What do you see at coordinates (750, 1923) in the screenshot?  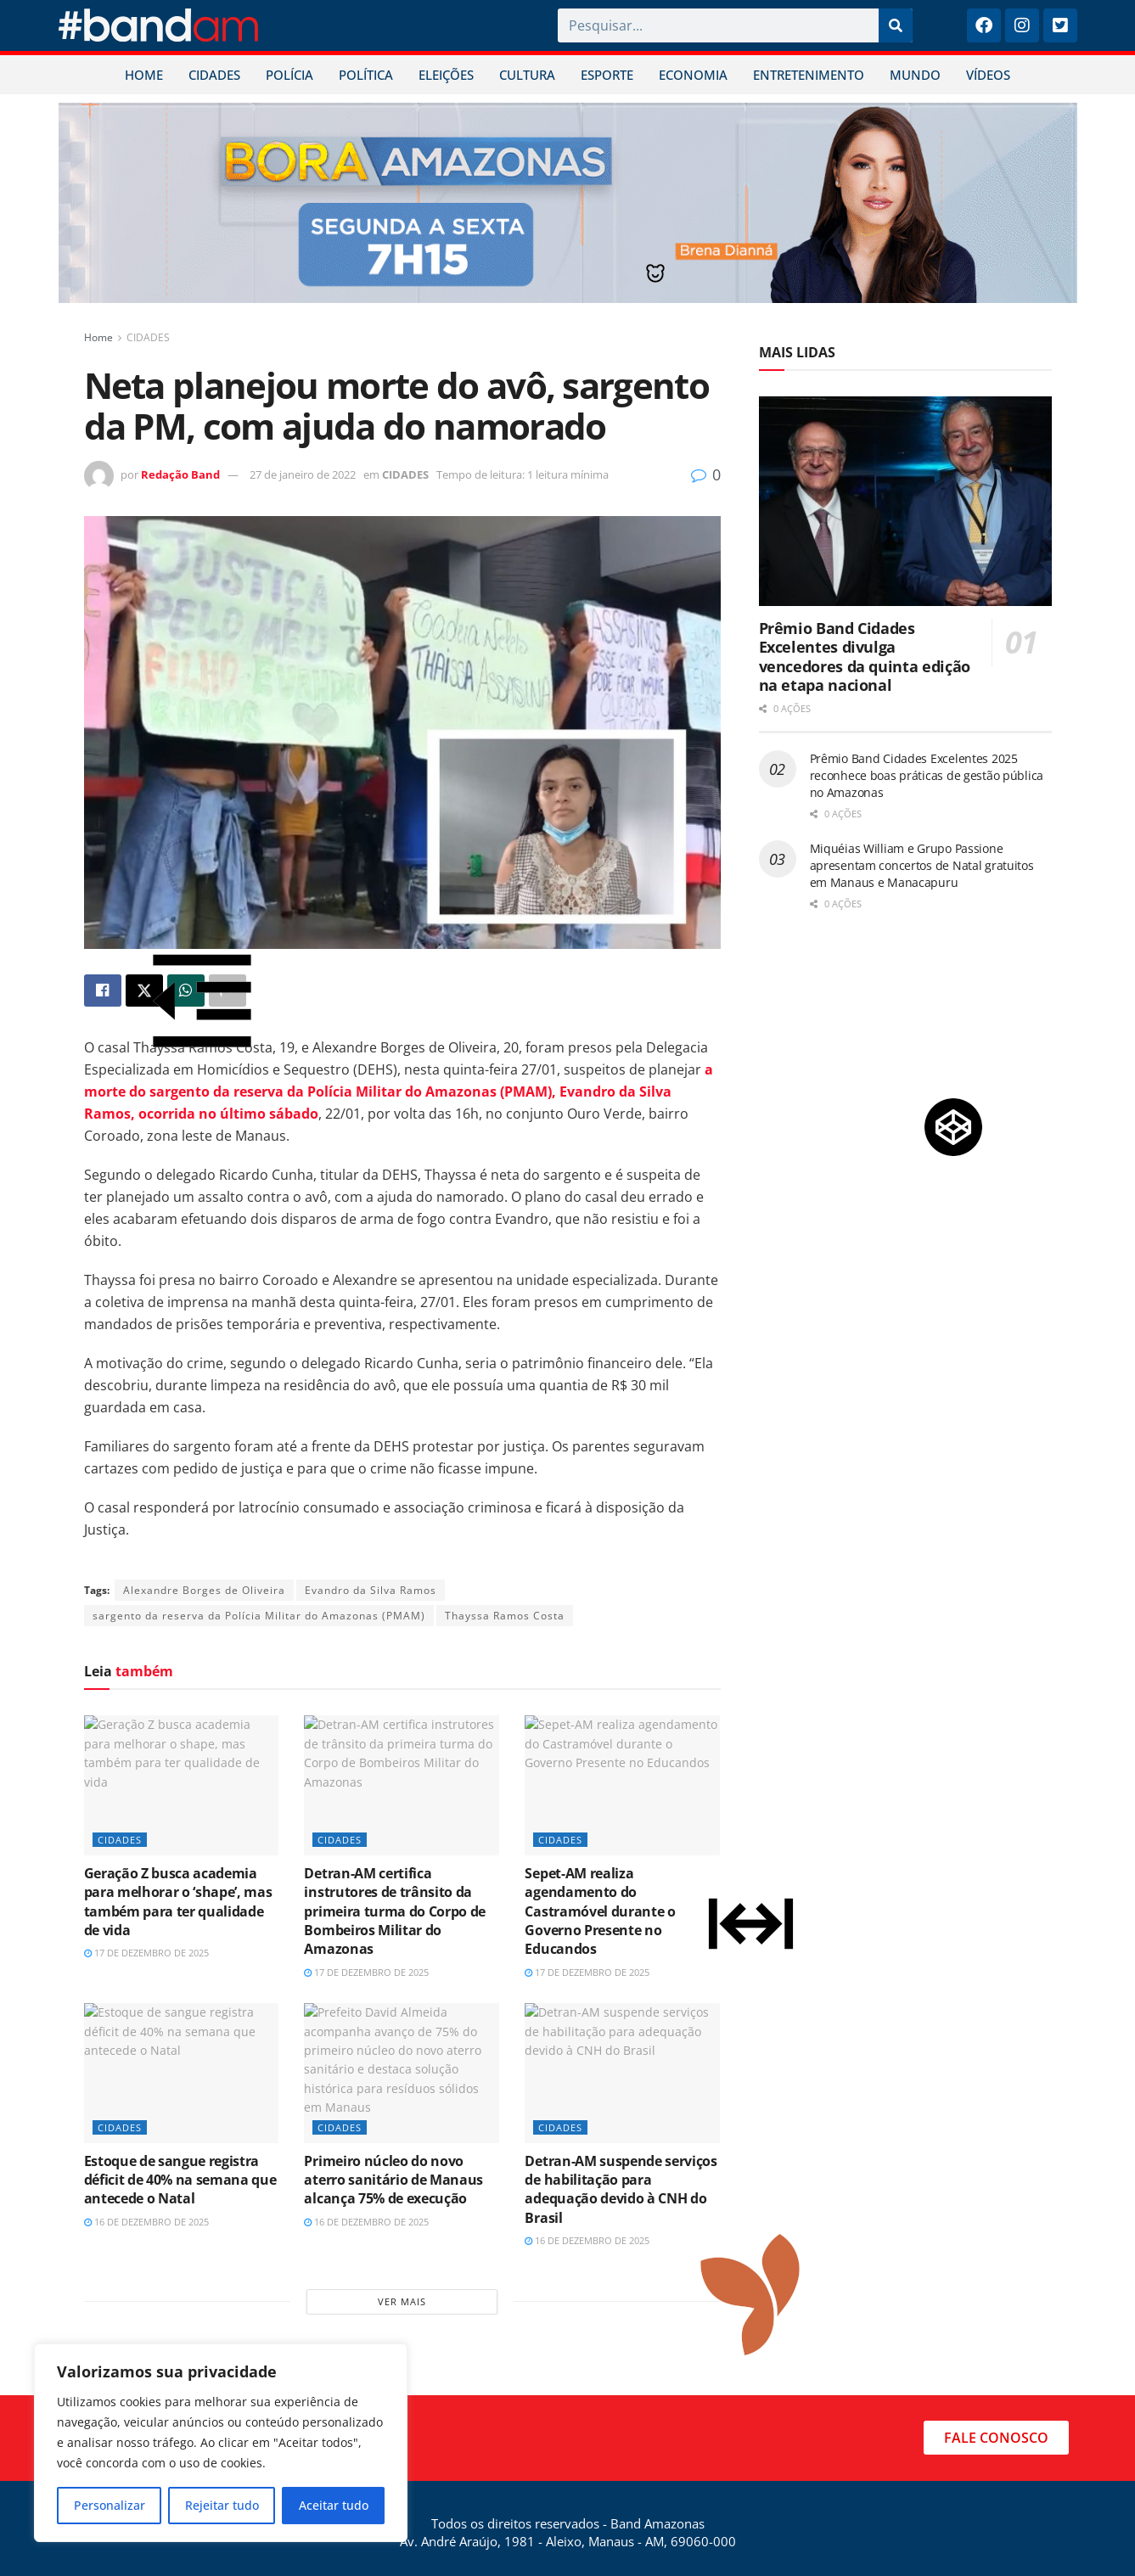 I see `expand content to full width` at bounding box center [750, 1923].